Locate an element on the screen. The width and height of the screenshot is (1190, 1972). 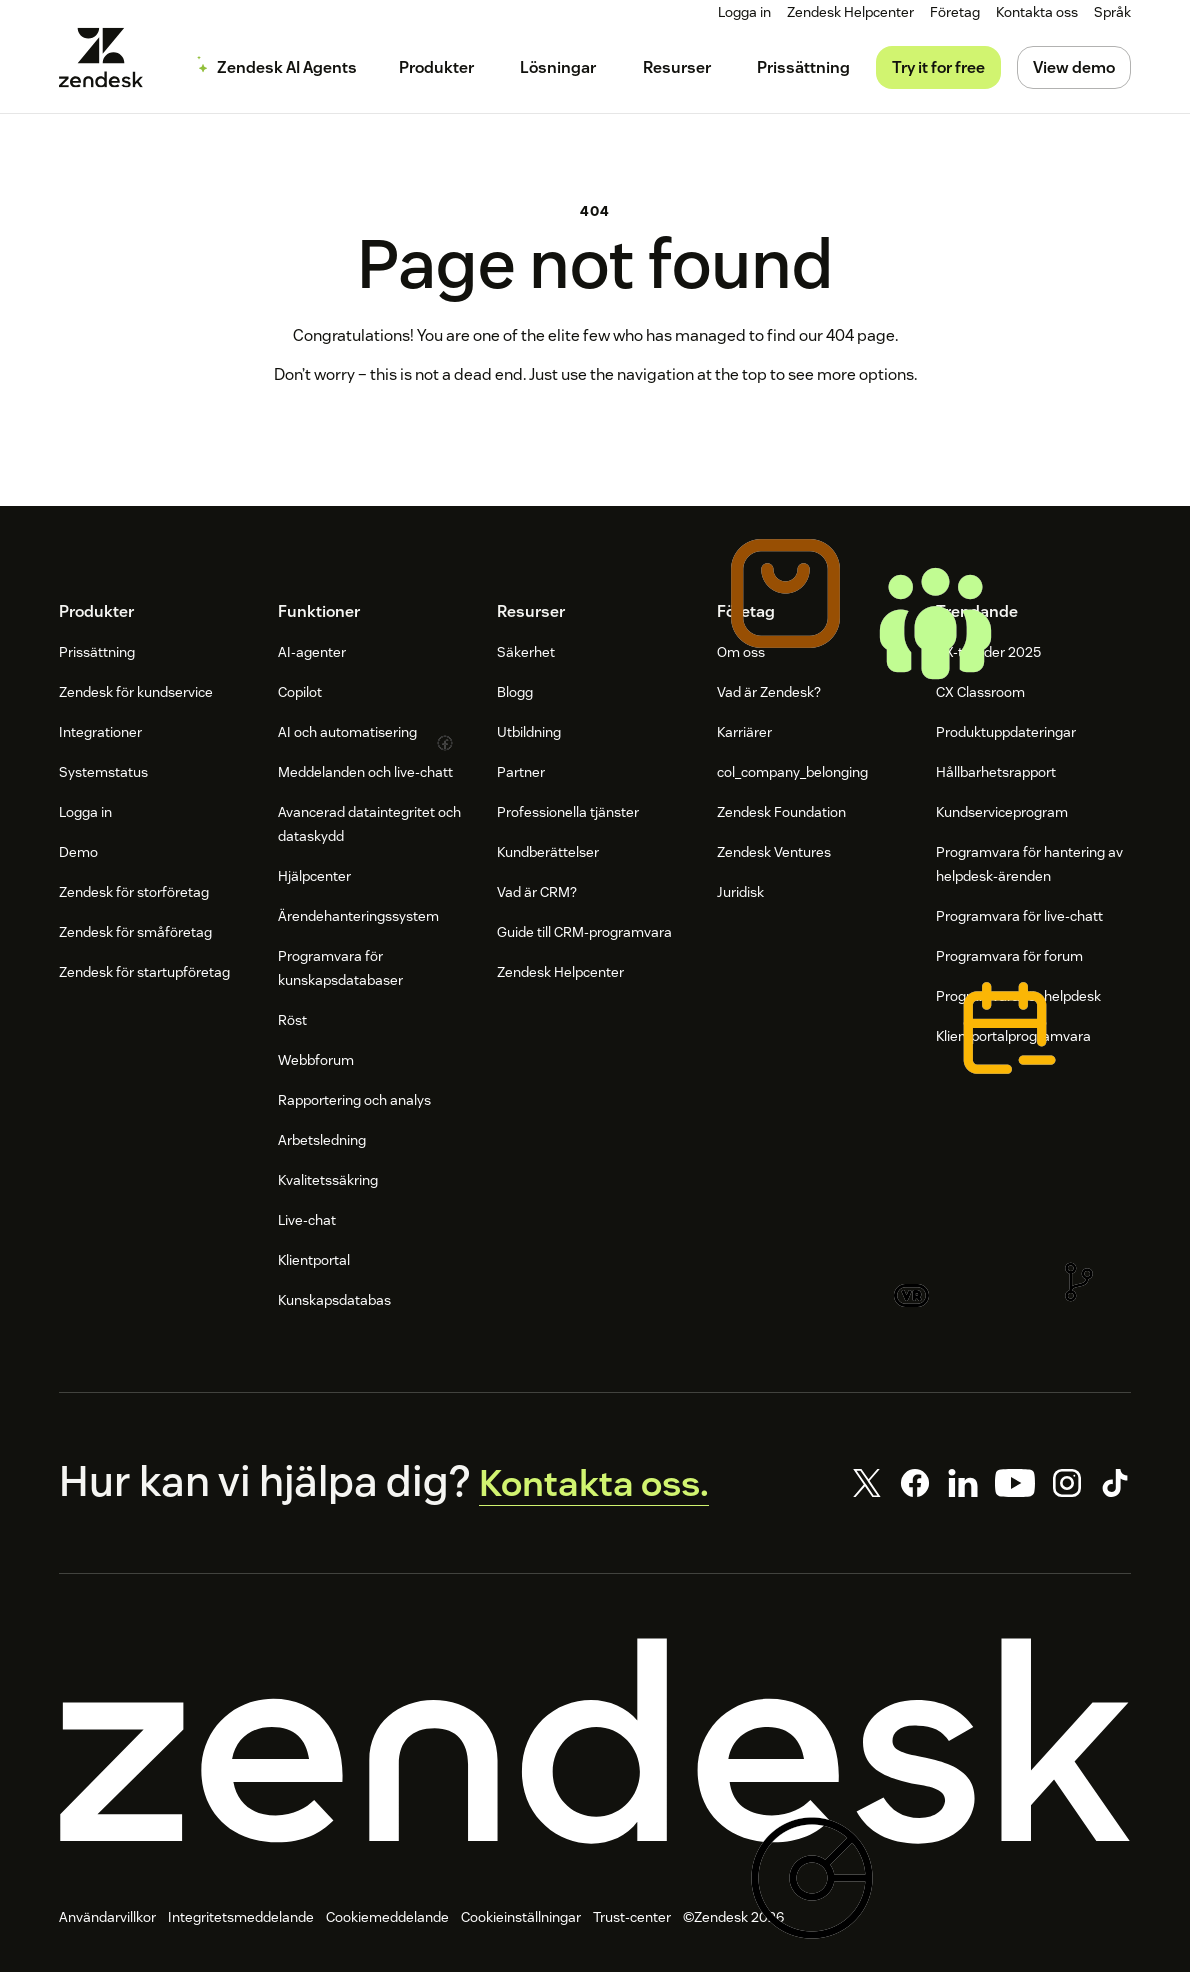
open huawei appgallery store is located at coordinates (785, 593).